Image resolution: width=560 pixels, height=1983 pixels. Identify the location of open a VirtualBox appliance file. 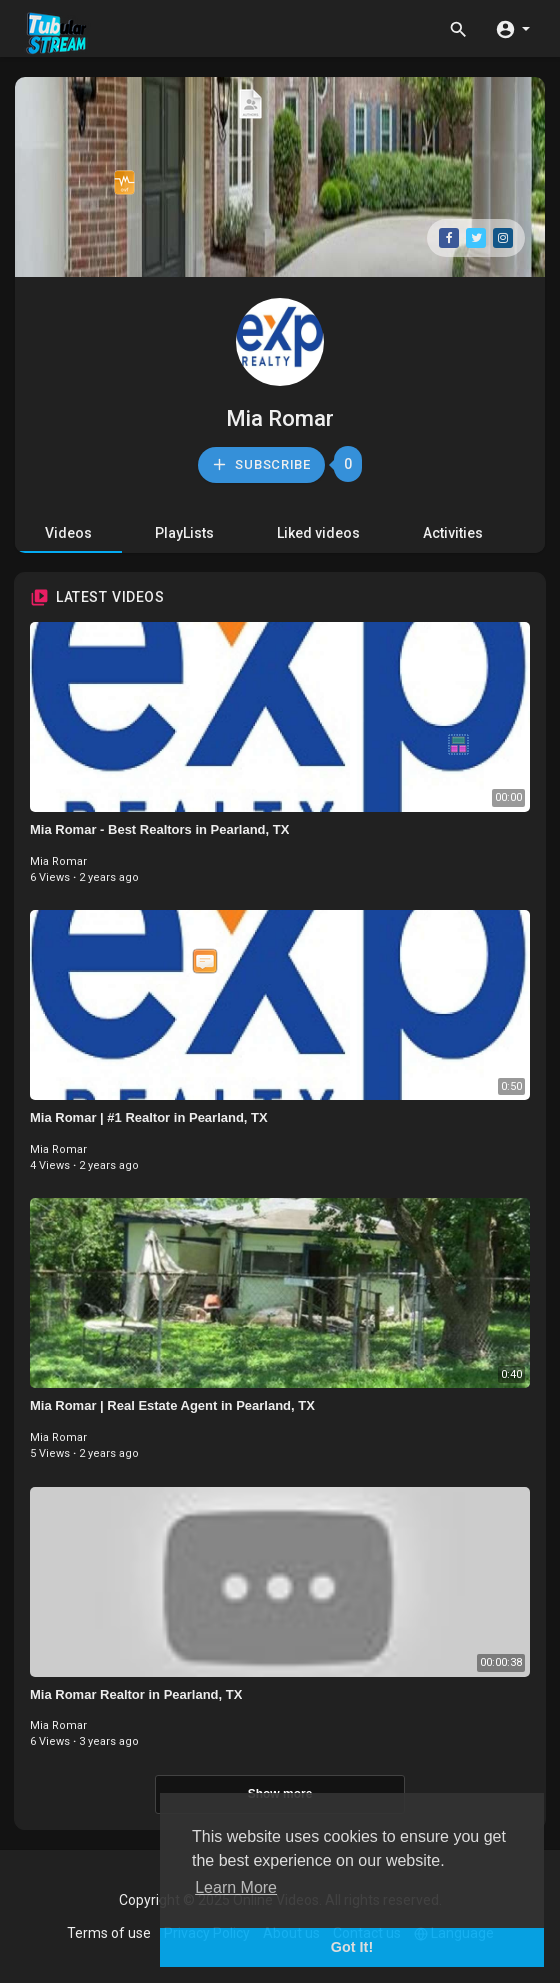
(124, 182).